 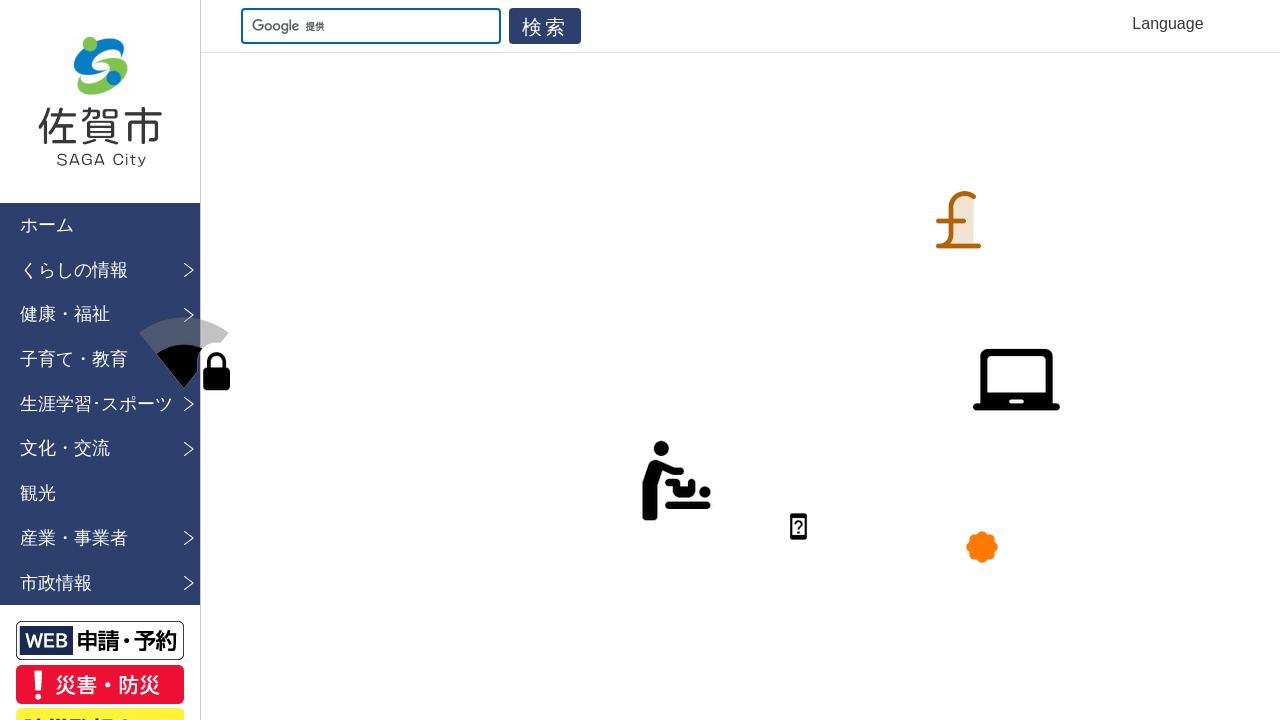 What do you see at coordinates (184, 352) in the screenshot?
I see `connected to a secured wifi network with weak signal` at bounding box center [184, 352].